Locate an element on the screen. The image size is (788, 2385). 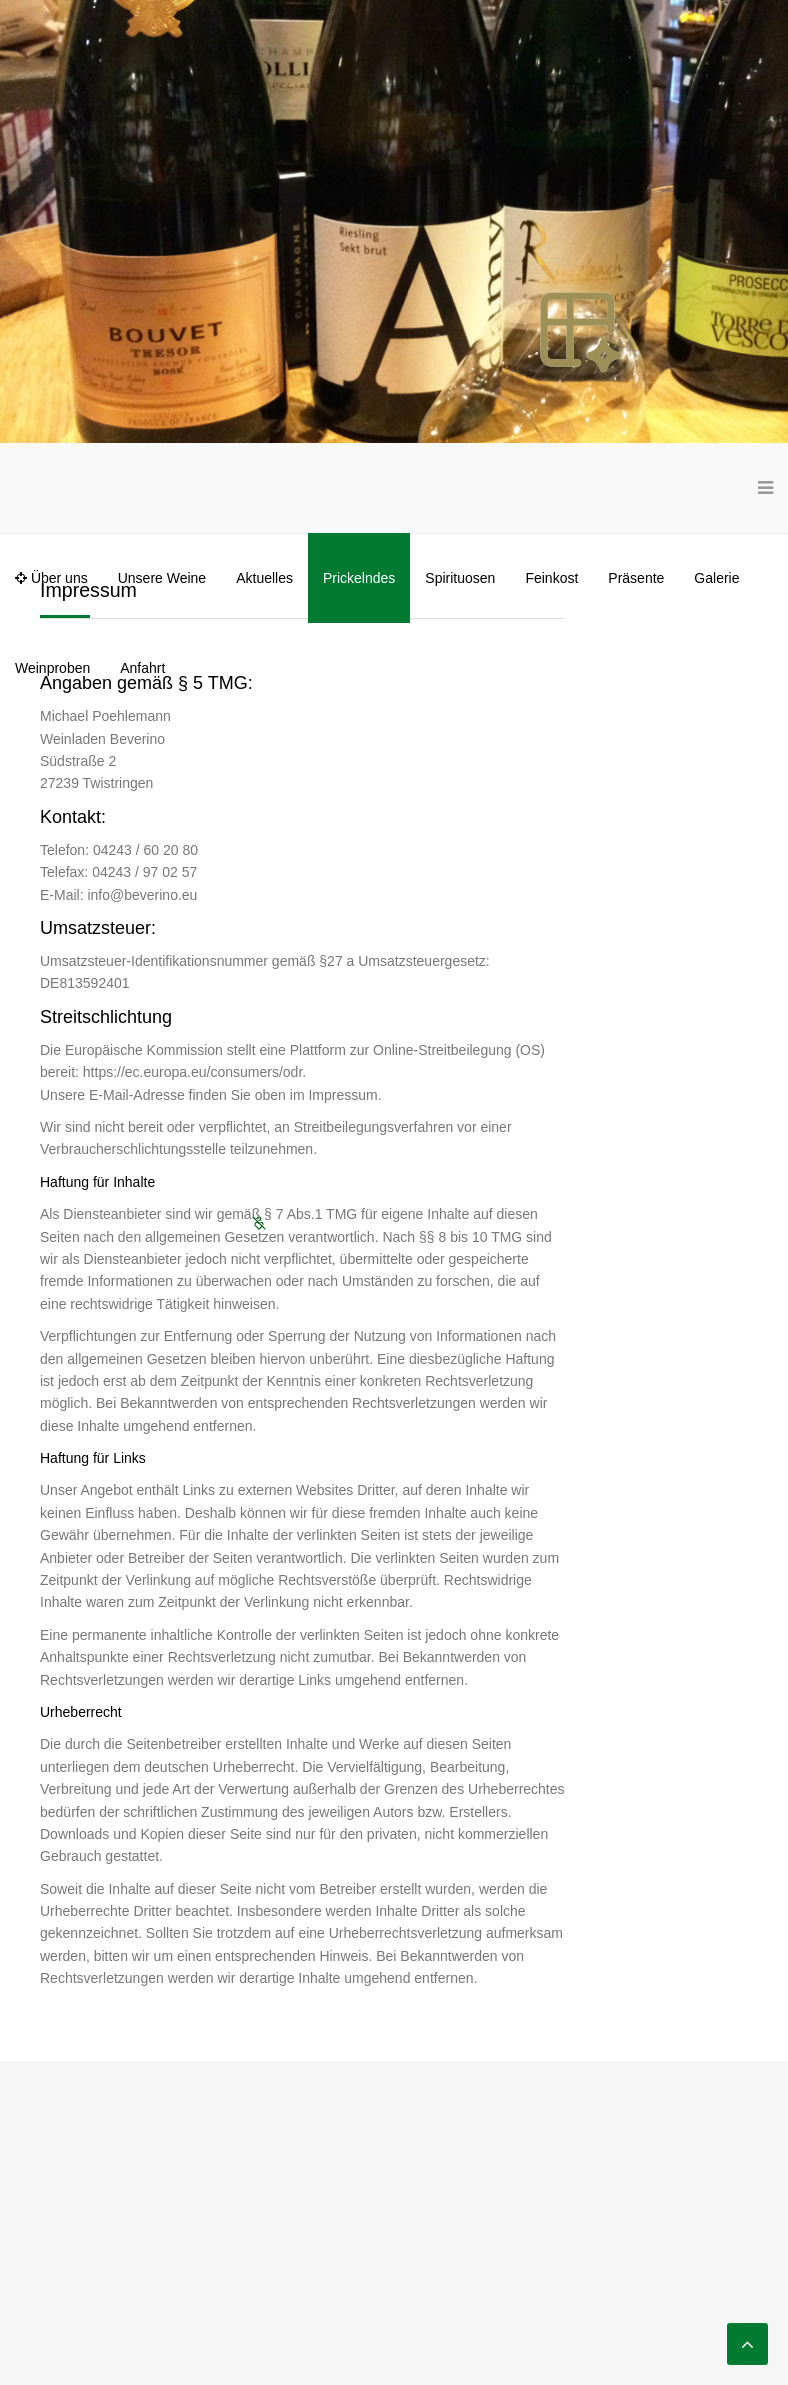
generate table with AI assistance is located at coordinates (577, 329).